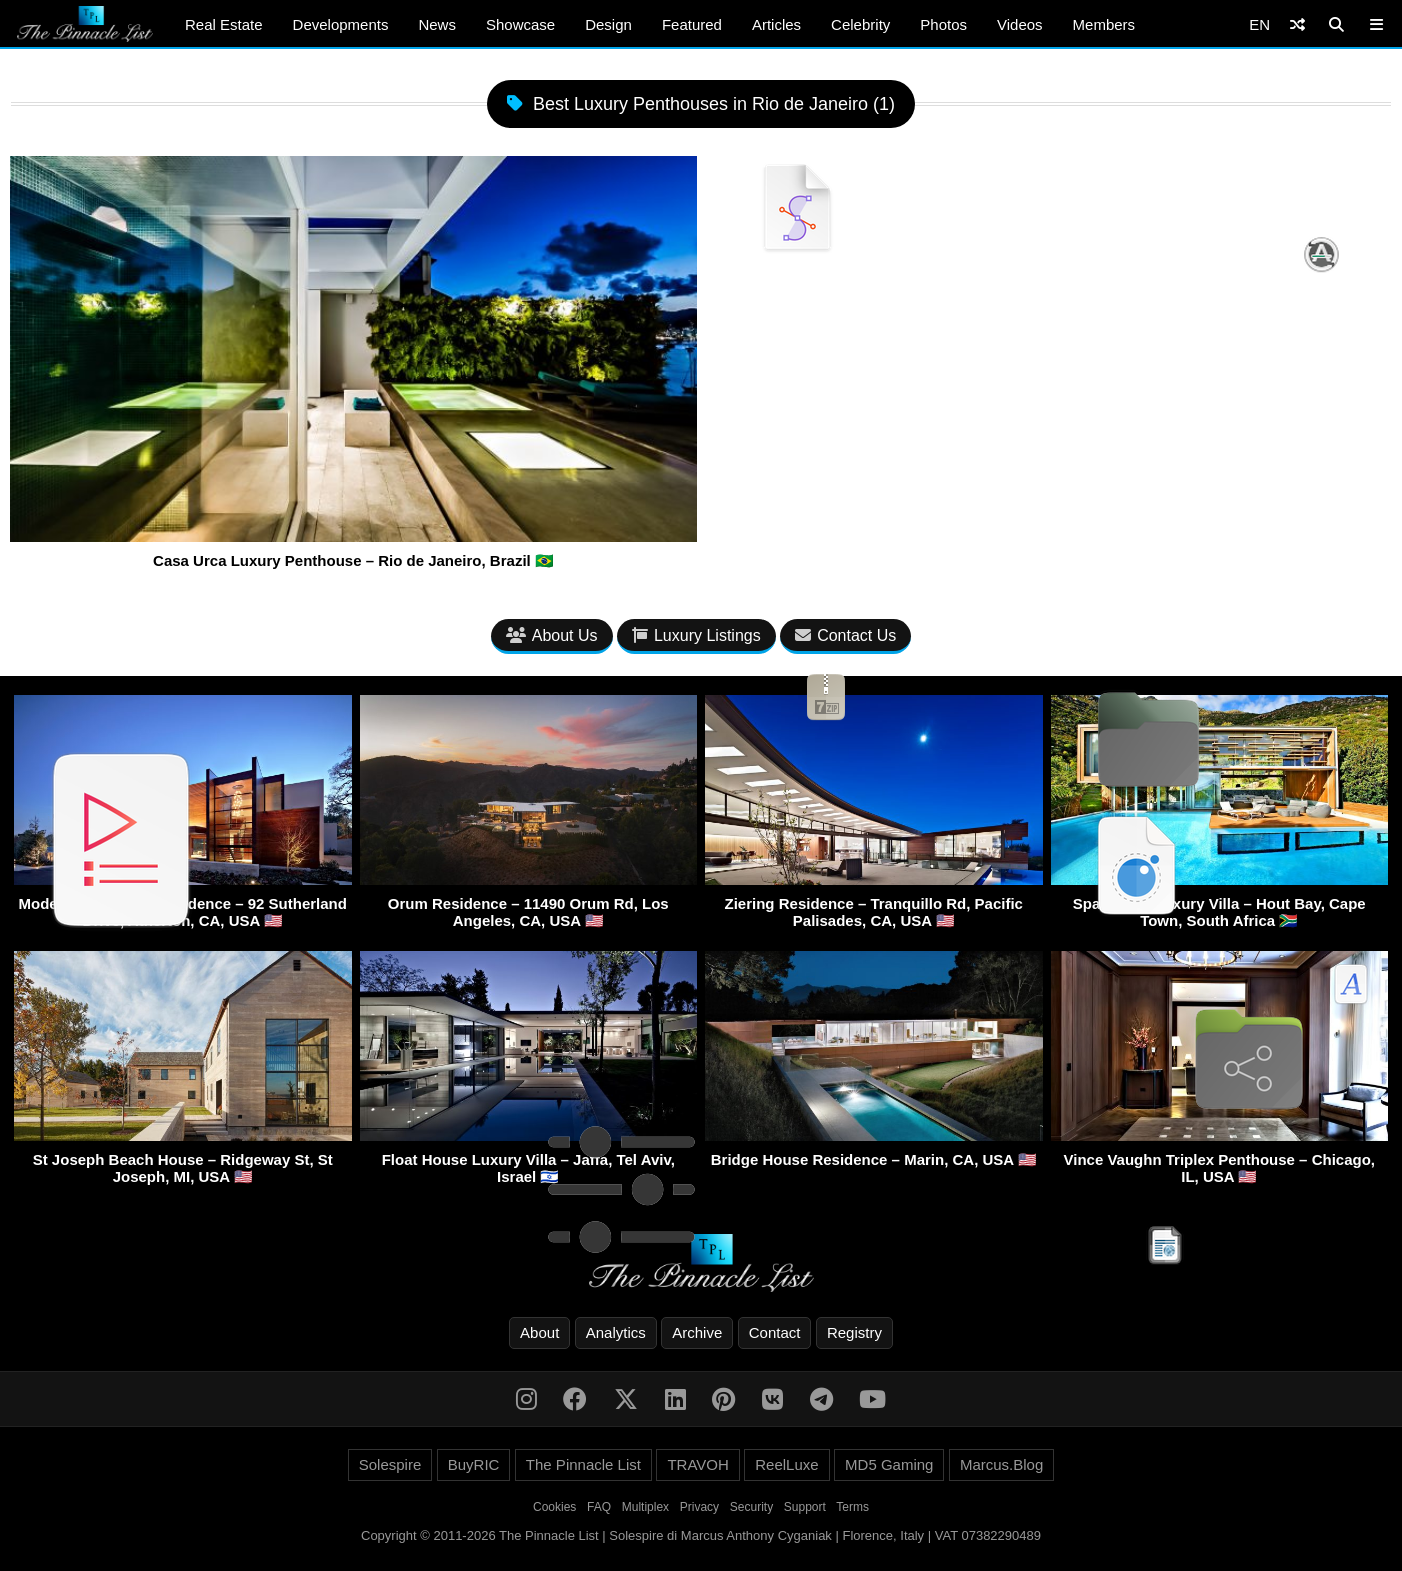 This screenshot has height=1571, width=1402. Describe the element at coordinates (1321, 254) in the screenshot. I see `open the software updater application` at that location.